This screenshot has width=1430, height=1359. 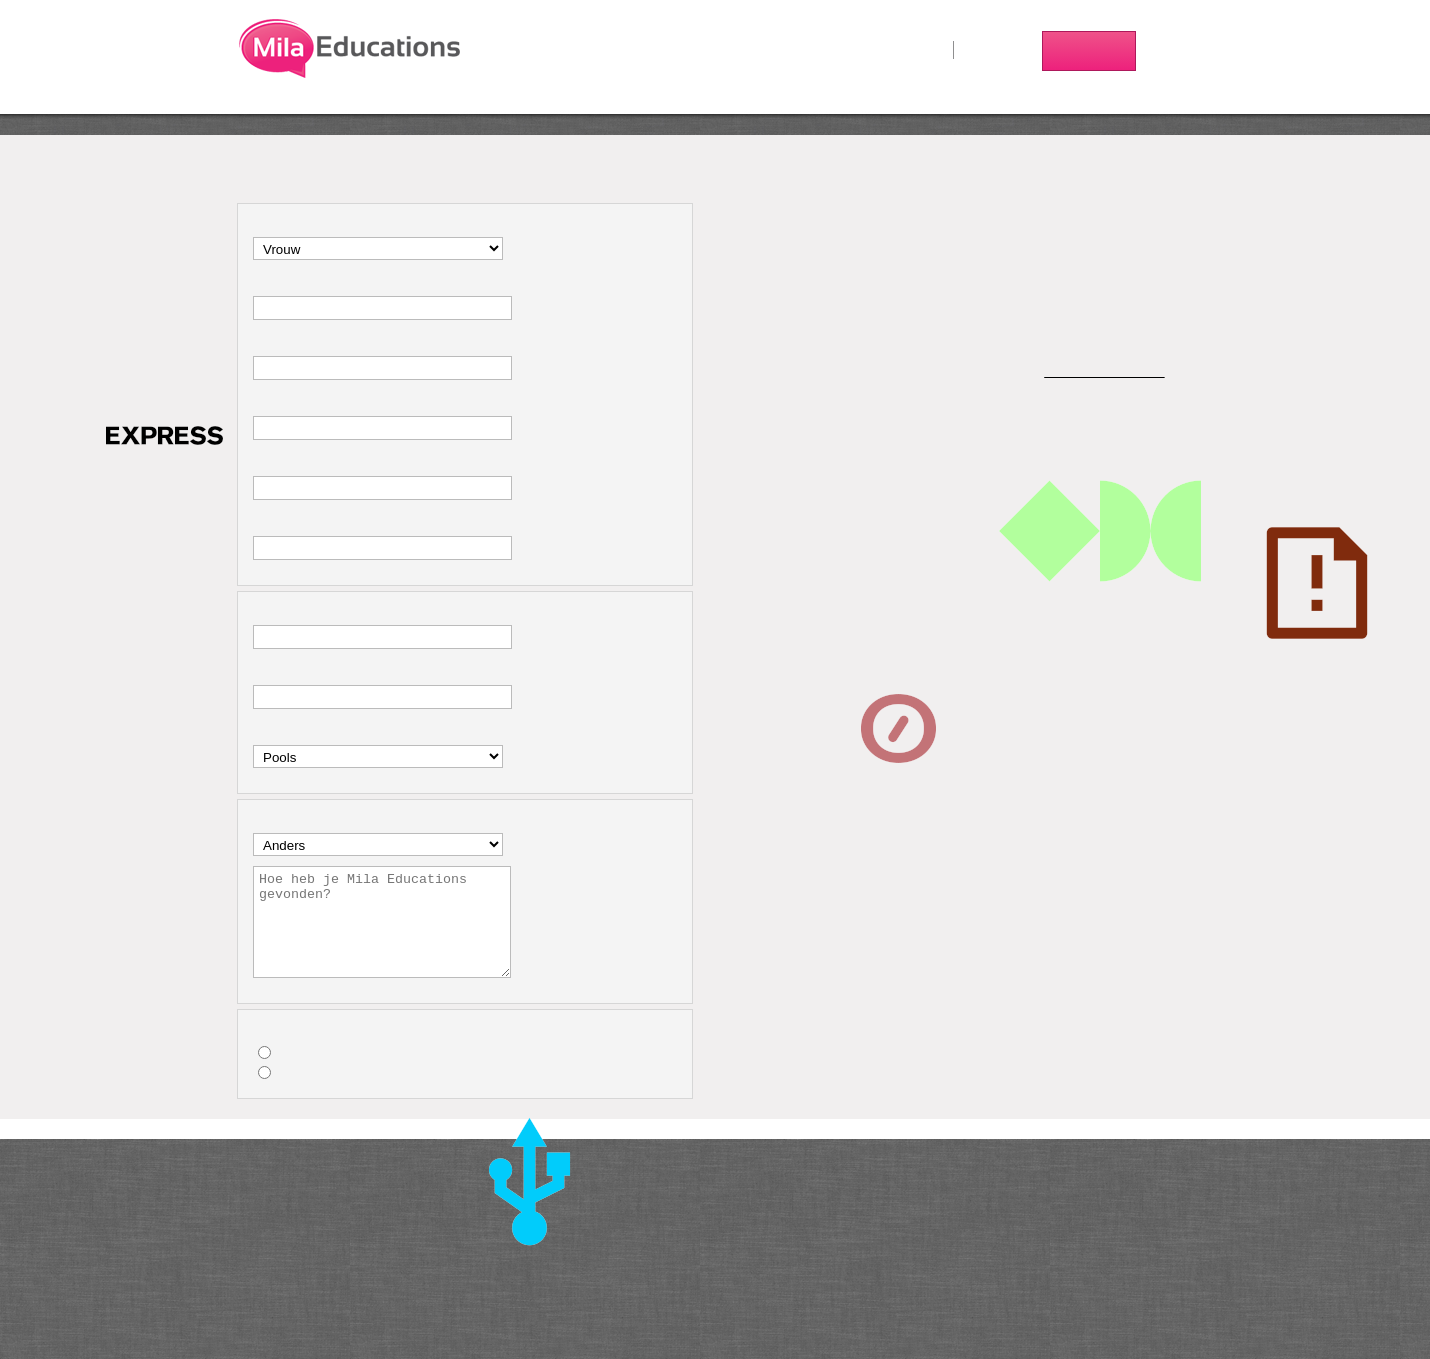 What do you see at coordinates (529, 1181) in the screenshot?
I see `indicates USB connection available` at bounding box center [529, 1181].